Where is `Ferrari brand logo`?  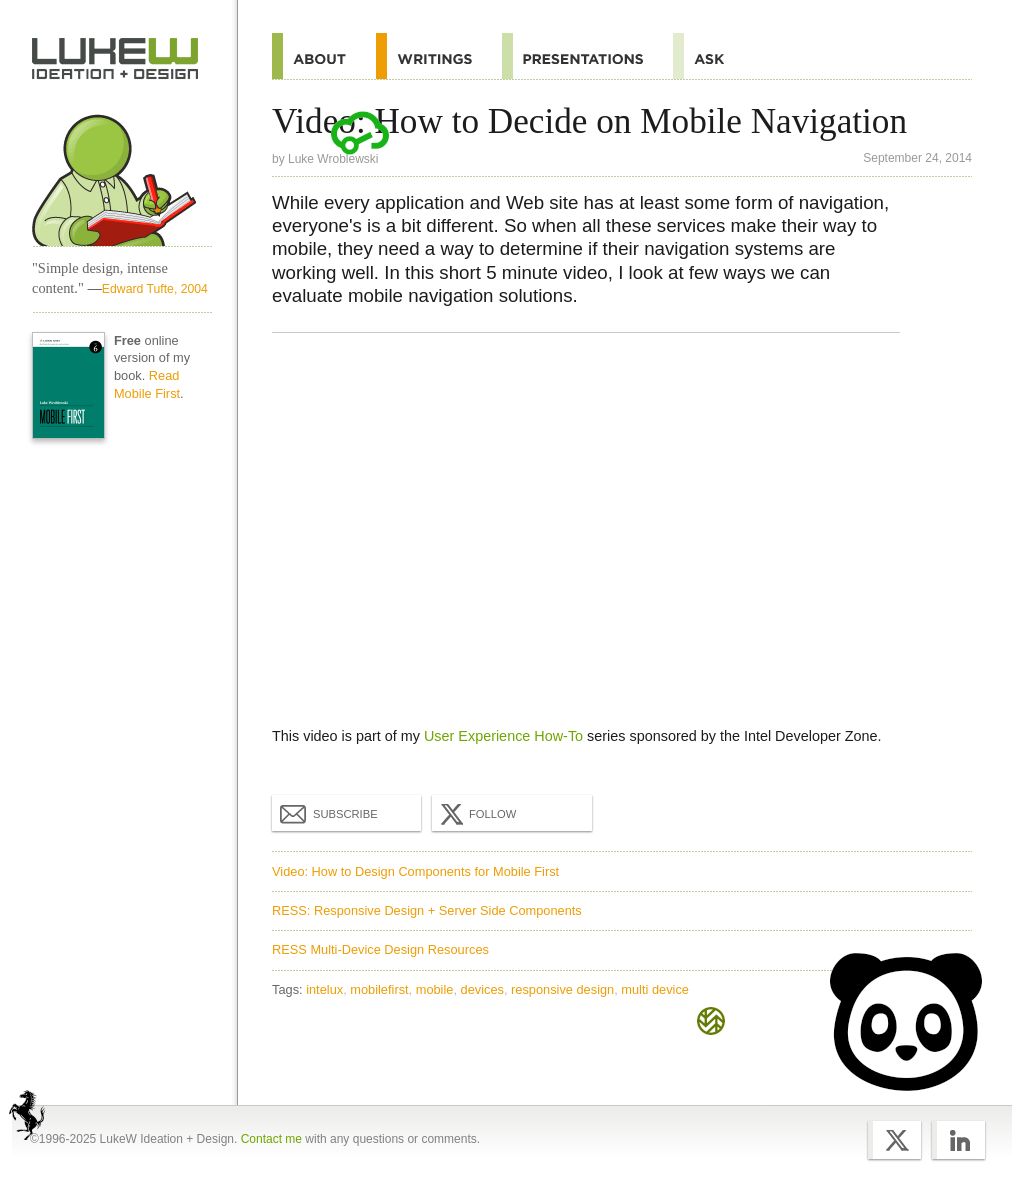 Ferrari brand logo is located at coordinates (27, 1115).